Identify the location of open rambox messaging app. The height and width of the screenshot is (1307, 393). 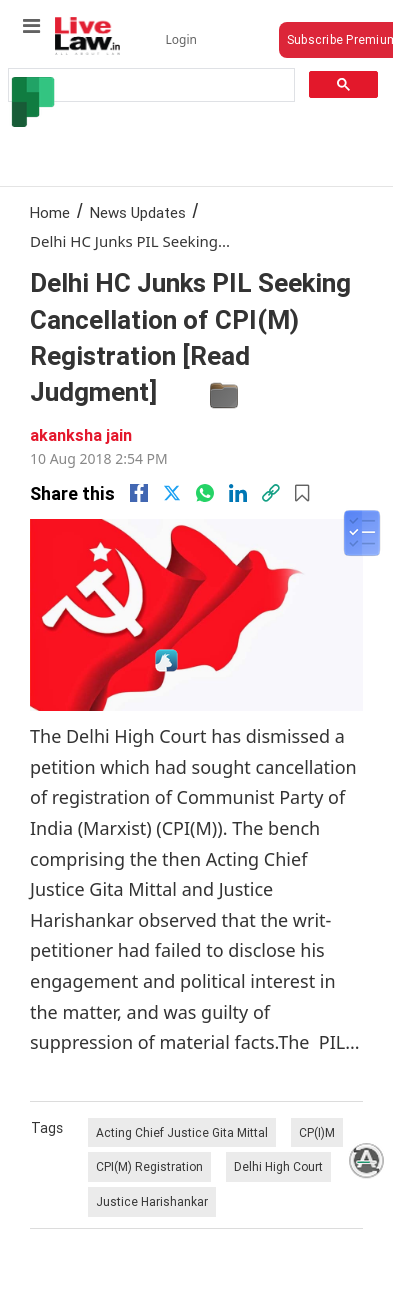
(166, 660).